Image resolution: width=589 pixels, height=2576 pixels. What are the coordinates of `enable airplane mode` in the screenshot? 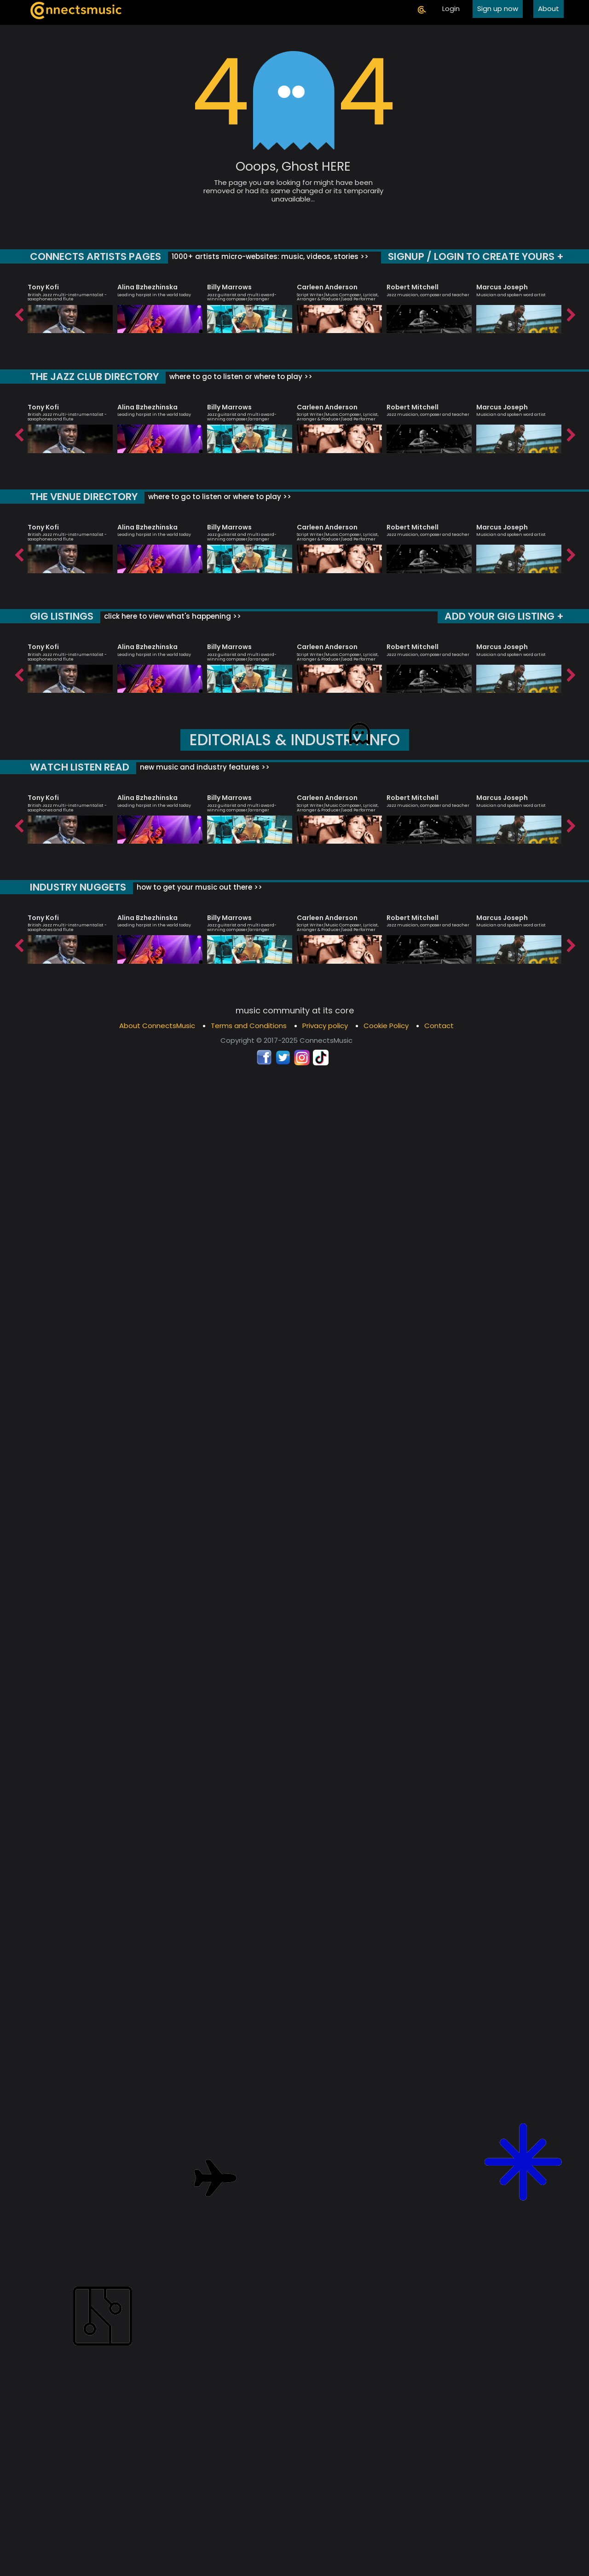 It's located at (215, 2178).